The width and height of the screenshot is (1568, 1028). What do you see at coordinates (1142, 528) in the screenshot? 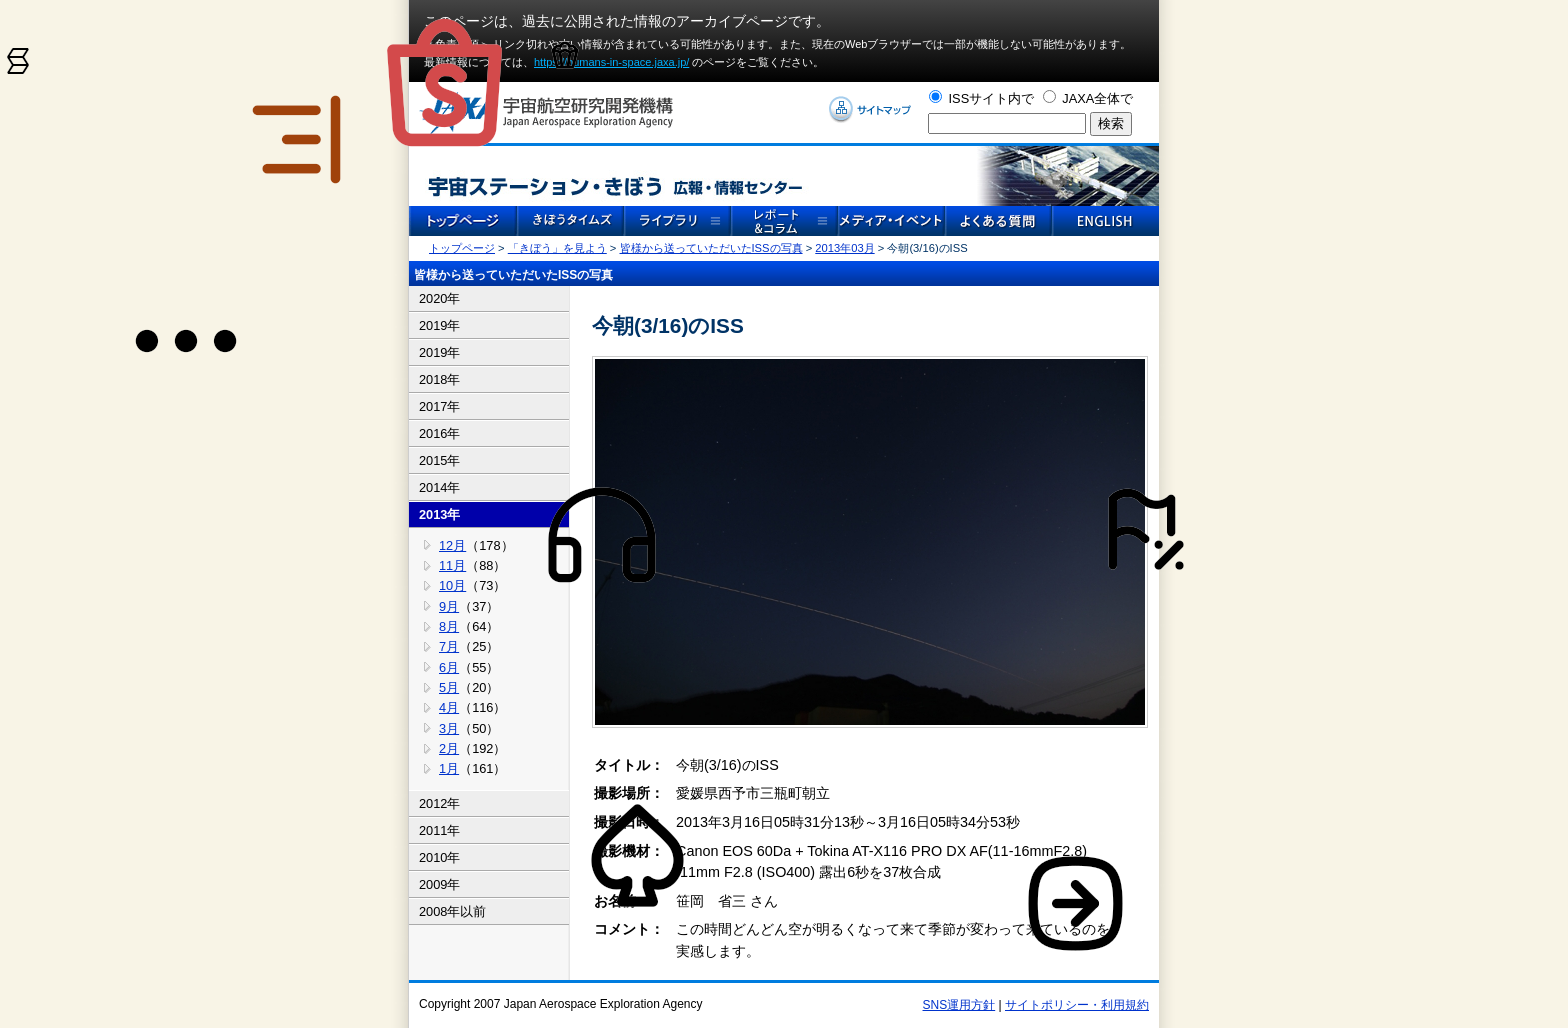
I see `view flagged discounts or promotions` at bounding box center [1142, 528].